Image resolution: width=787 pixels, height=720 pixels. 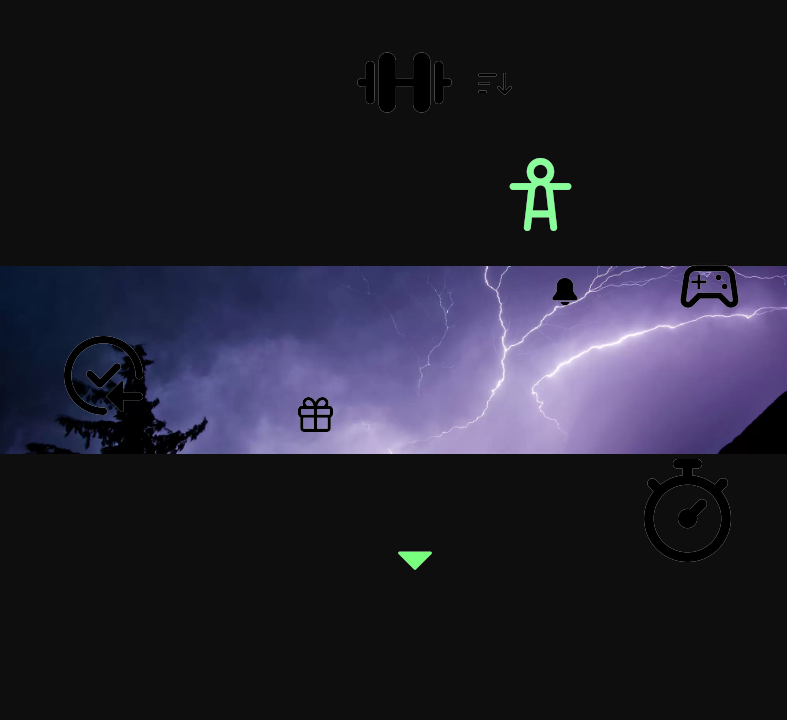 I want to click on start or stop a timer, so click(x=687, y=510).